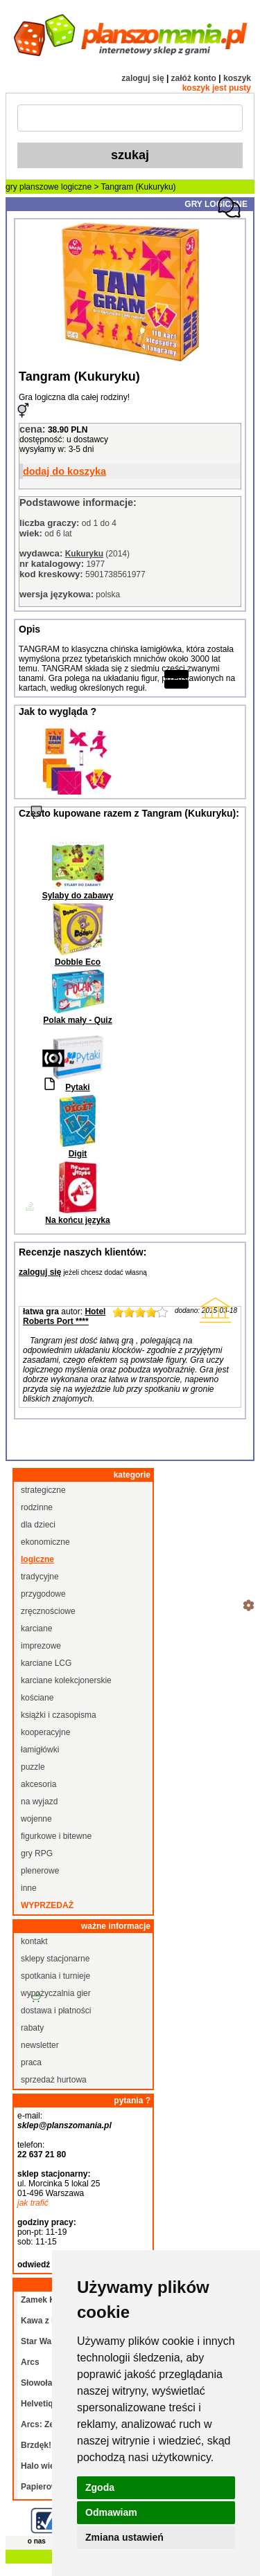  Describe the element at coordinates (175, 680) in the screenshot. I see `switch to stream or list view` at that location.